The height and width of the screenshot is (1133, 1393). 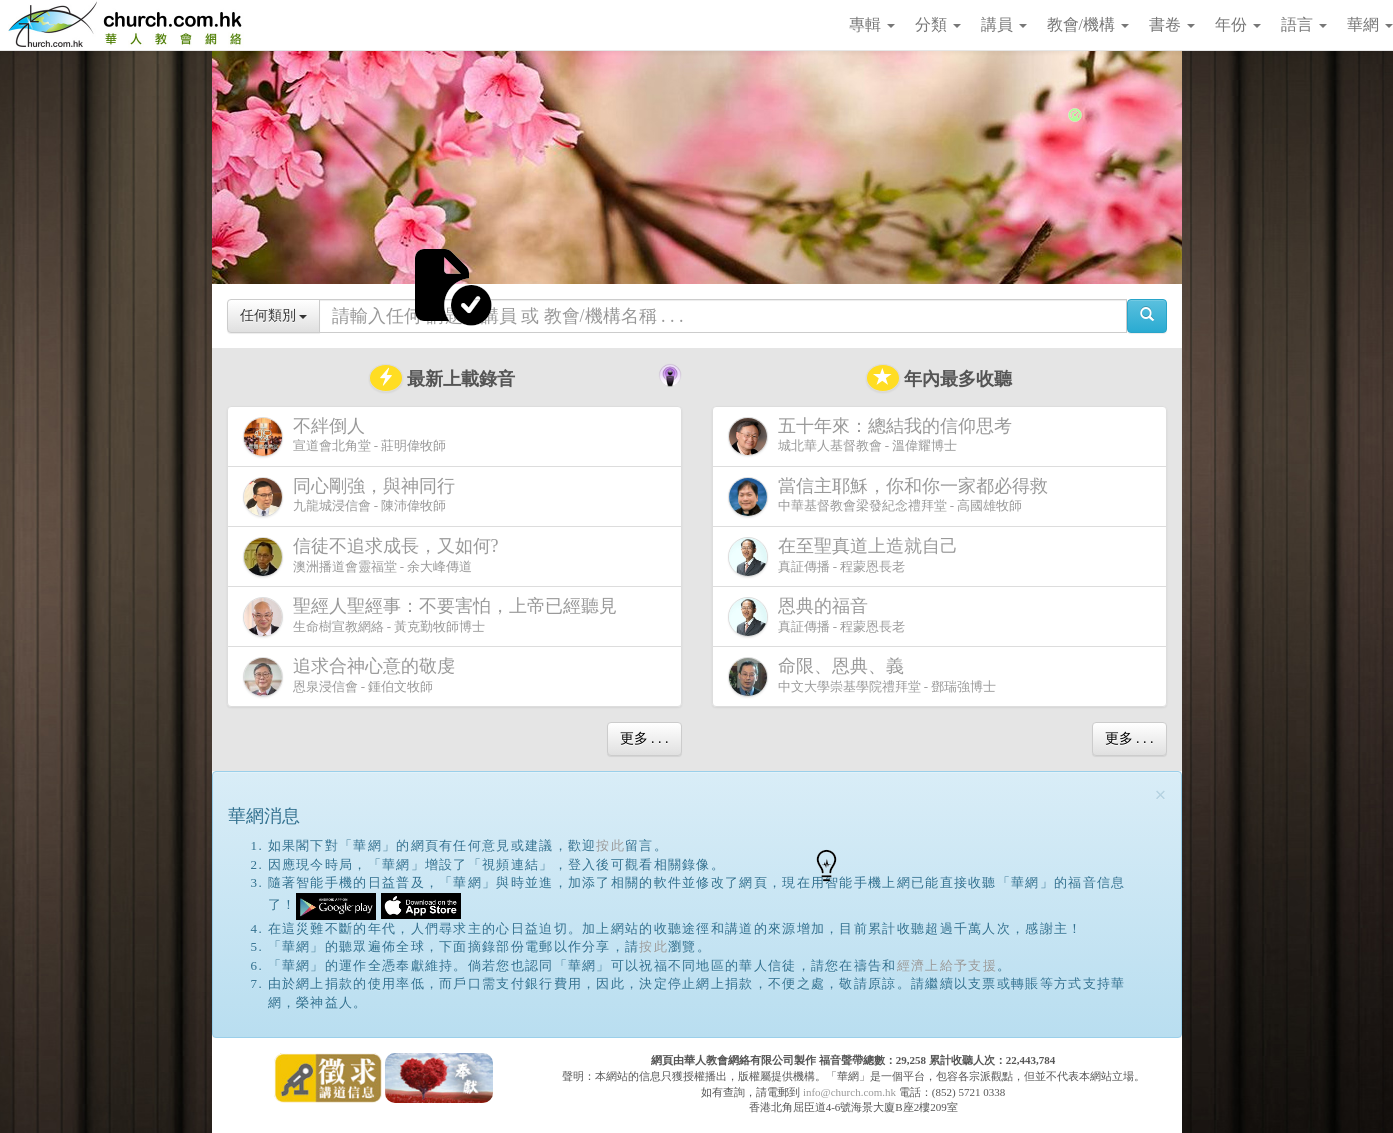 What do you see at coordinates (1075, 115) in the screenshot?
I see `open the dashboard` at bounding box center [1075, 115].